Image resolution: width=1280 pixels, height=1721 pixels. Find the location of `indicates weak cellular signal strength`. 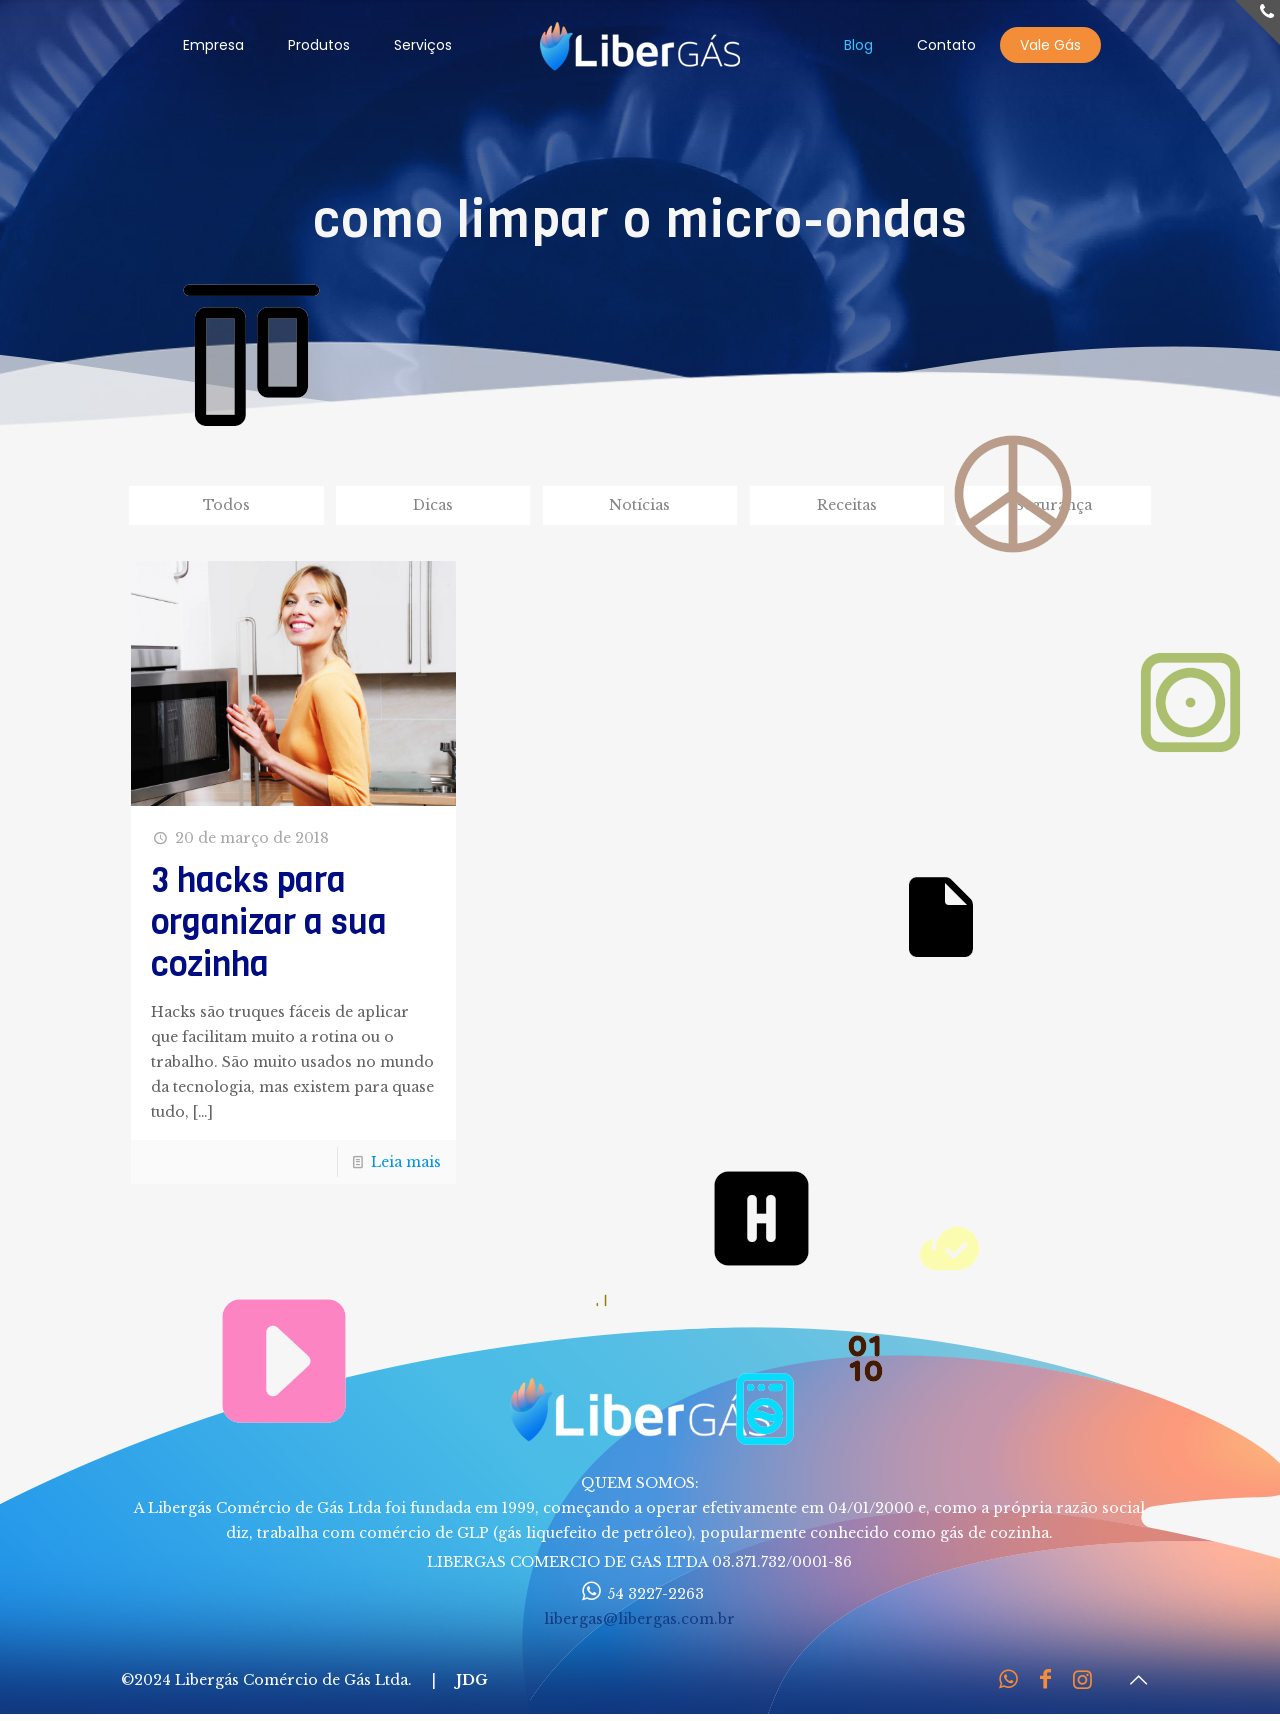

indicates weak cellular signal strength is located at coordinates (615, 1290).